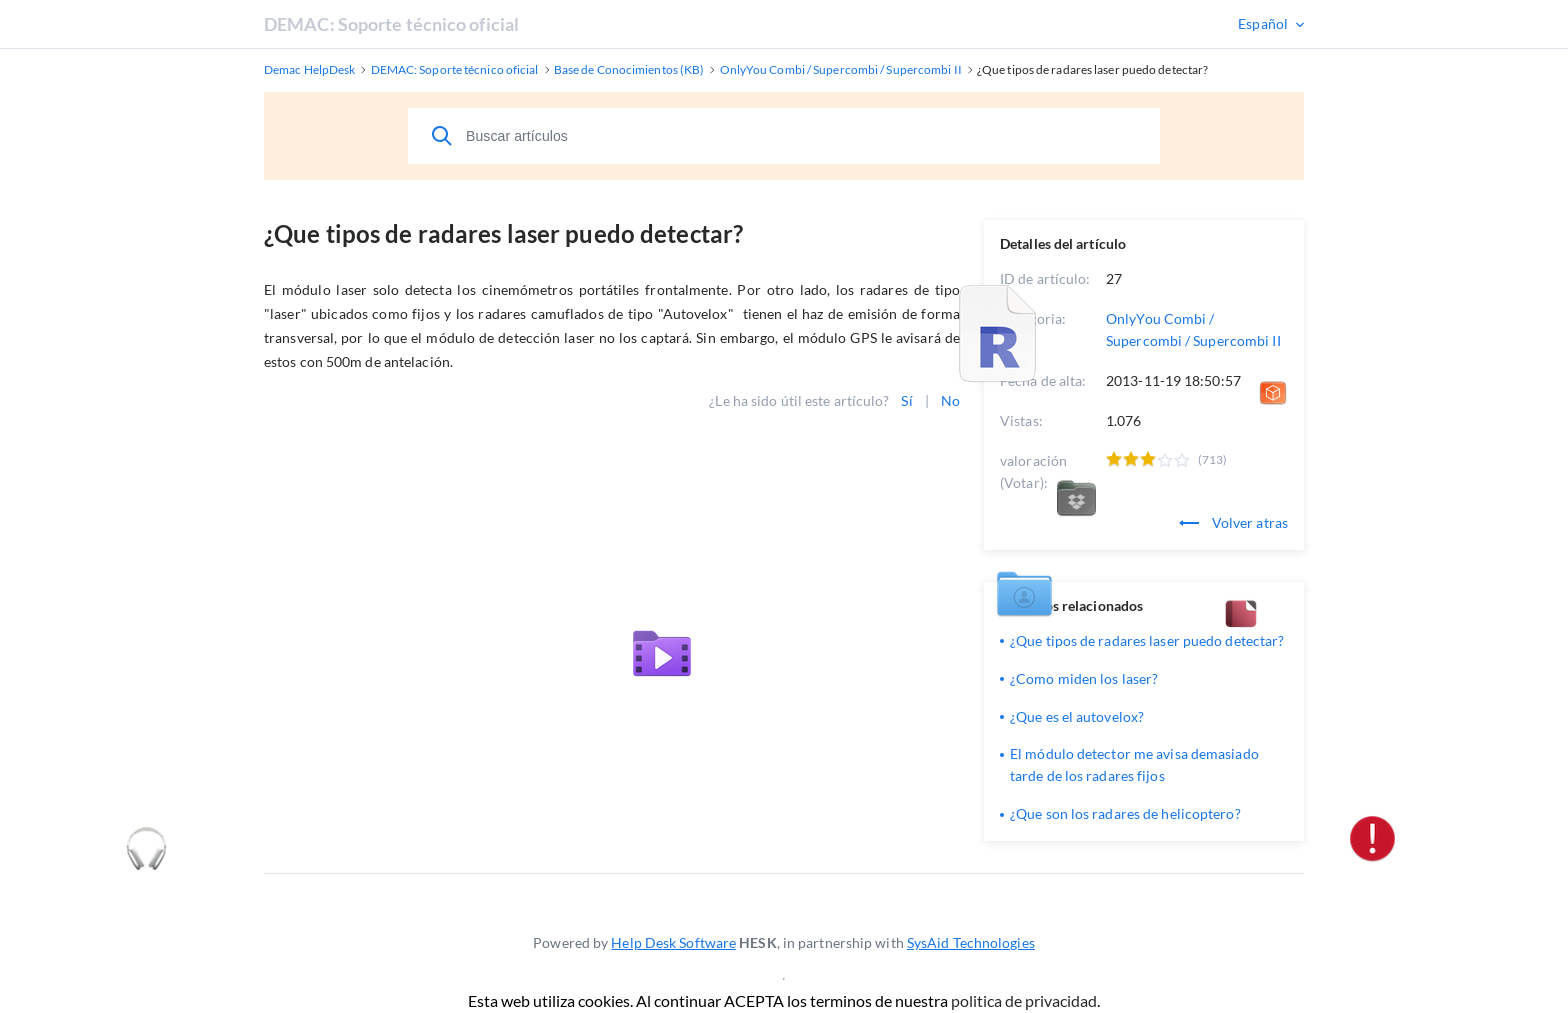 The height and width of the screenshot is (1013, 1568). I want to click on open a 3D model file in OBJ format, so click(1273, 392).